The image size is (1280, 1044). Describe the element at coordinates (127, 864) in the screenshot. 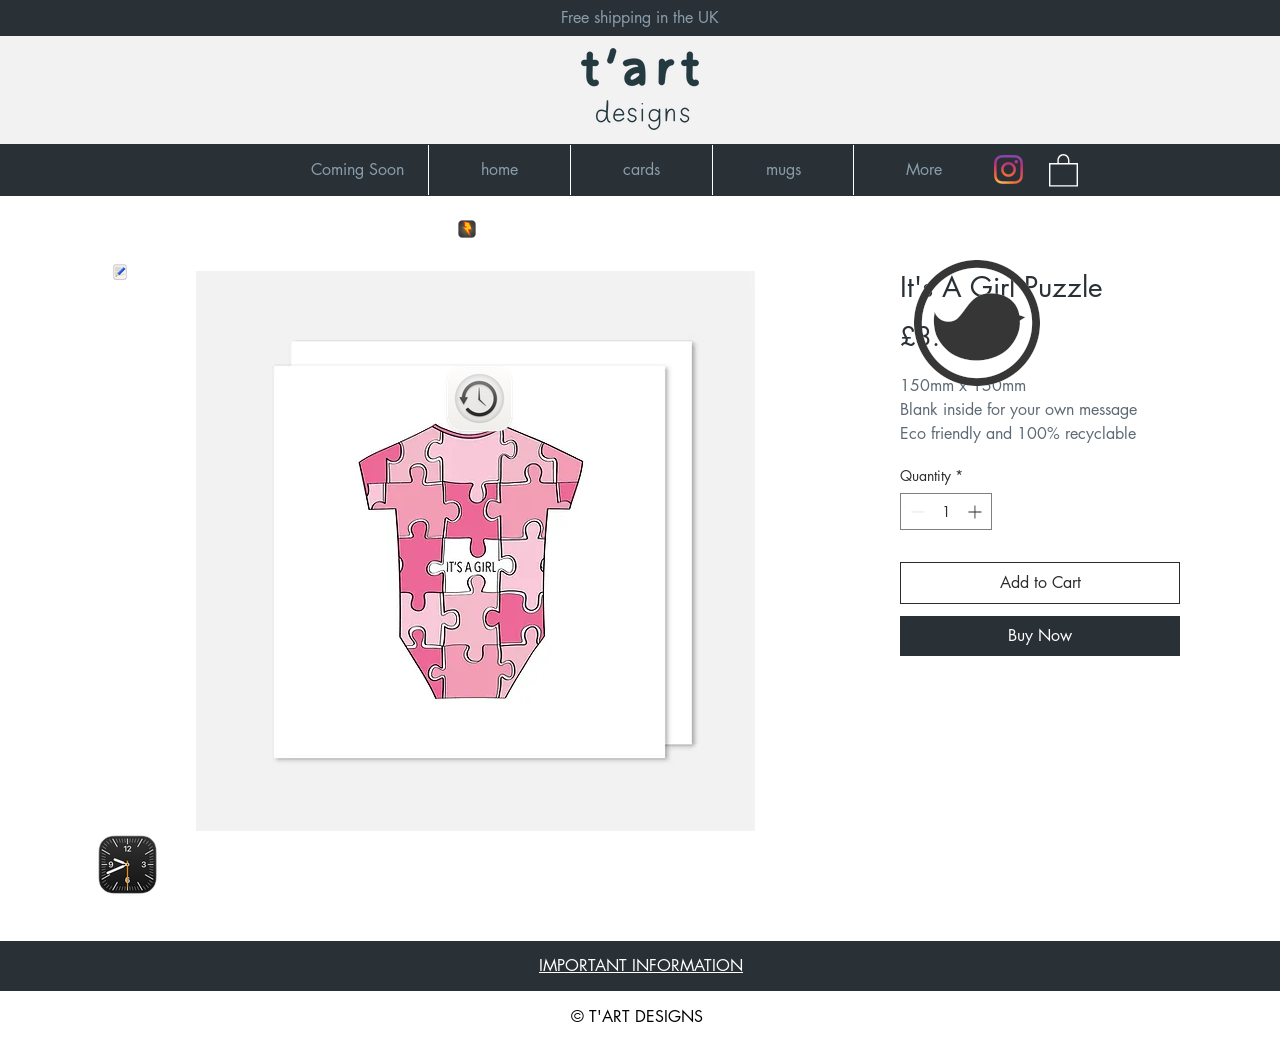

I see `open the clock app` at that location.